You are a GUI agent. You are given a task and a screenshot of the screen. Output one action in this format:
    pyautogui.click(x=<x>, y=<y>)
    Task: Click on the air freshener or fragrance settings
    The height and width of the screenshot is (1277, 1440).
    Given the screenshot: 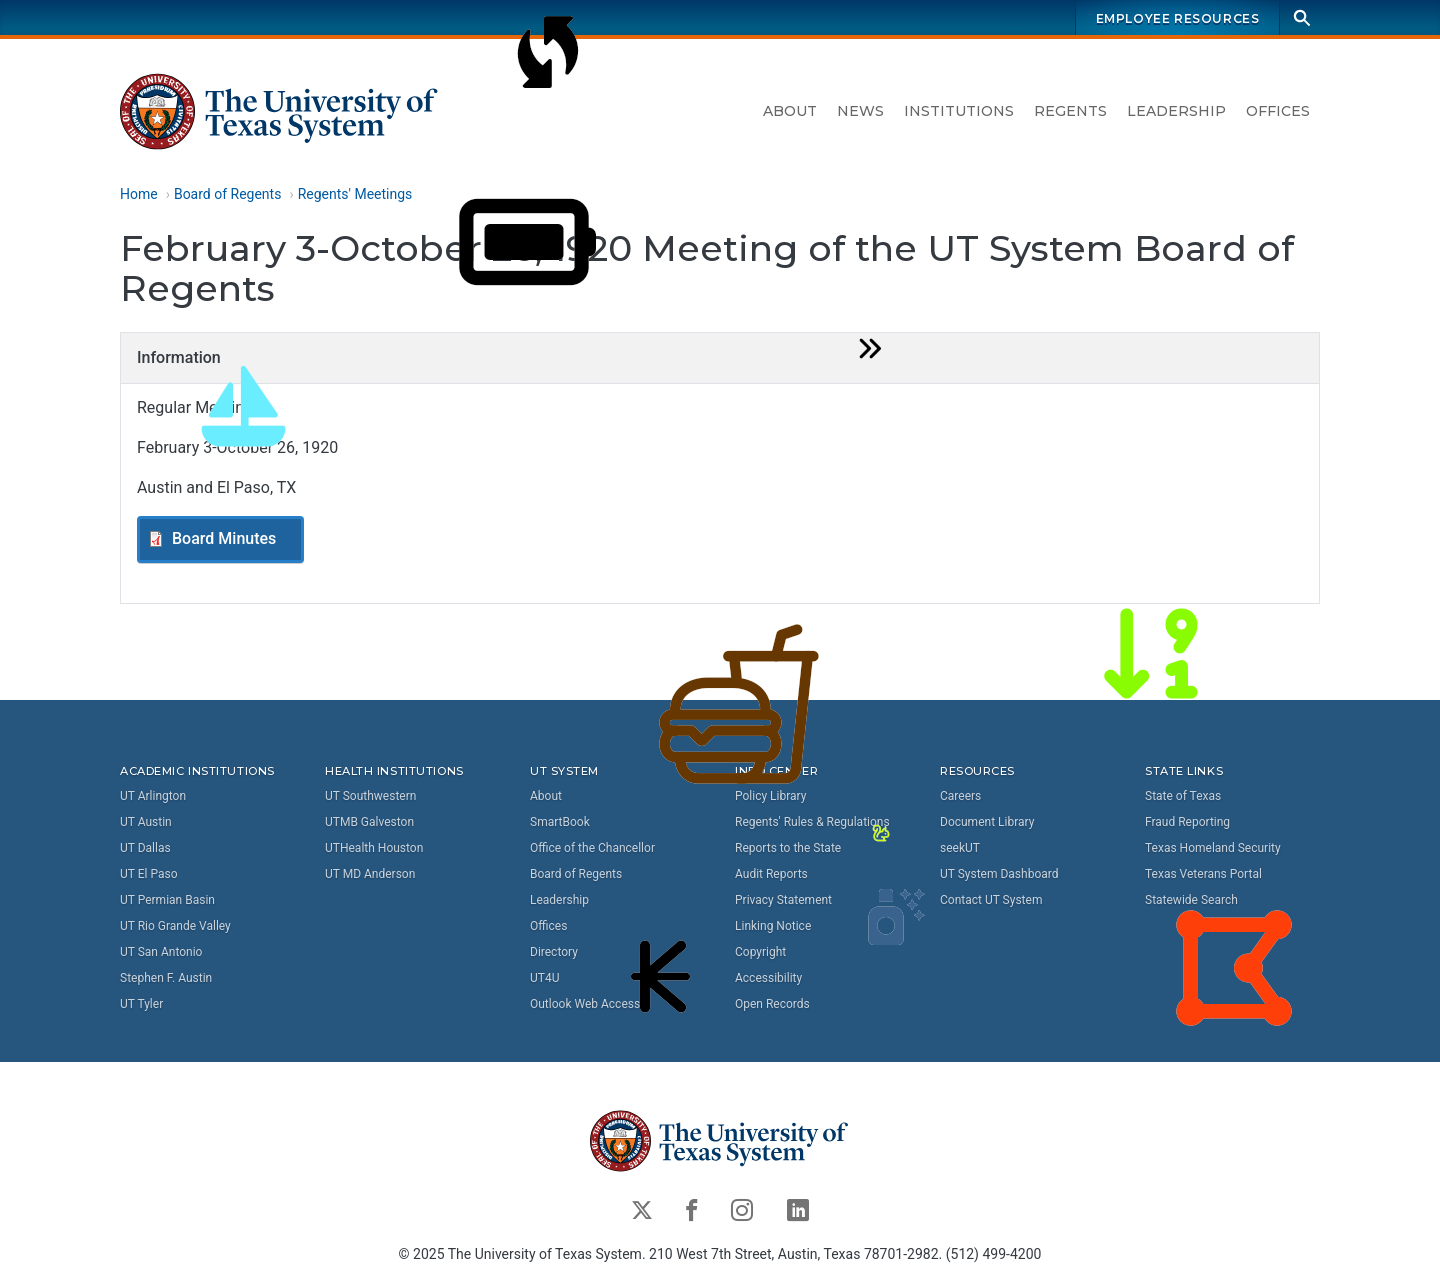 What is the action you would take?
    pyautogui.click(x=893, y=917)
    